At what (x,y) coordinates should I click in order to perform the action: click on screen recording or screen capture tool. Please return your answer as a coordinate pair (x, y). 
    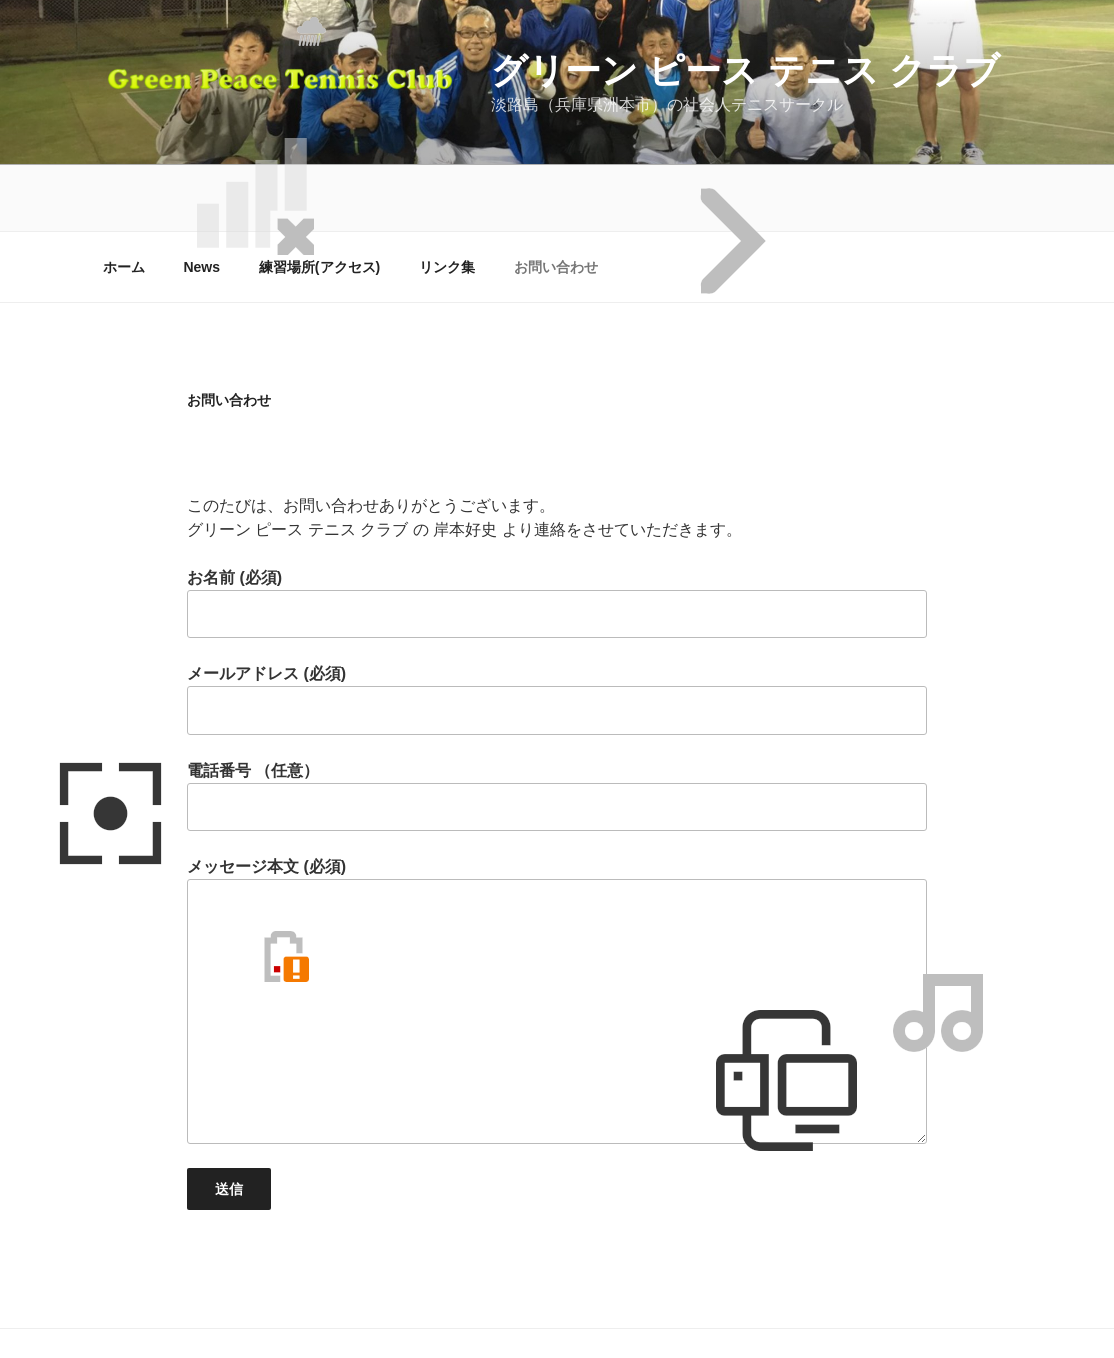
    Looking at the image, I should click on (110, 813).